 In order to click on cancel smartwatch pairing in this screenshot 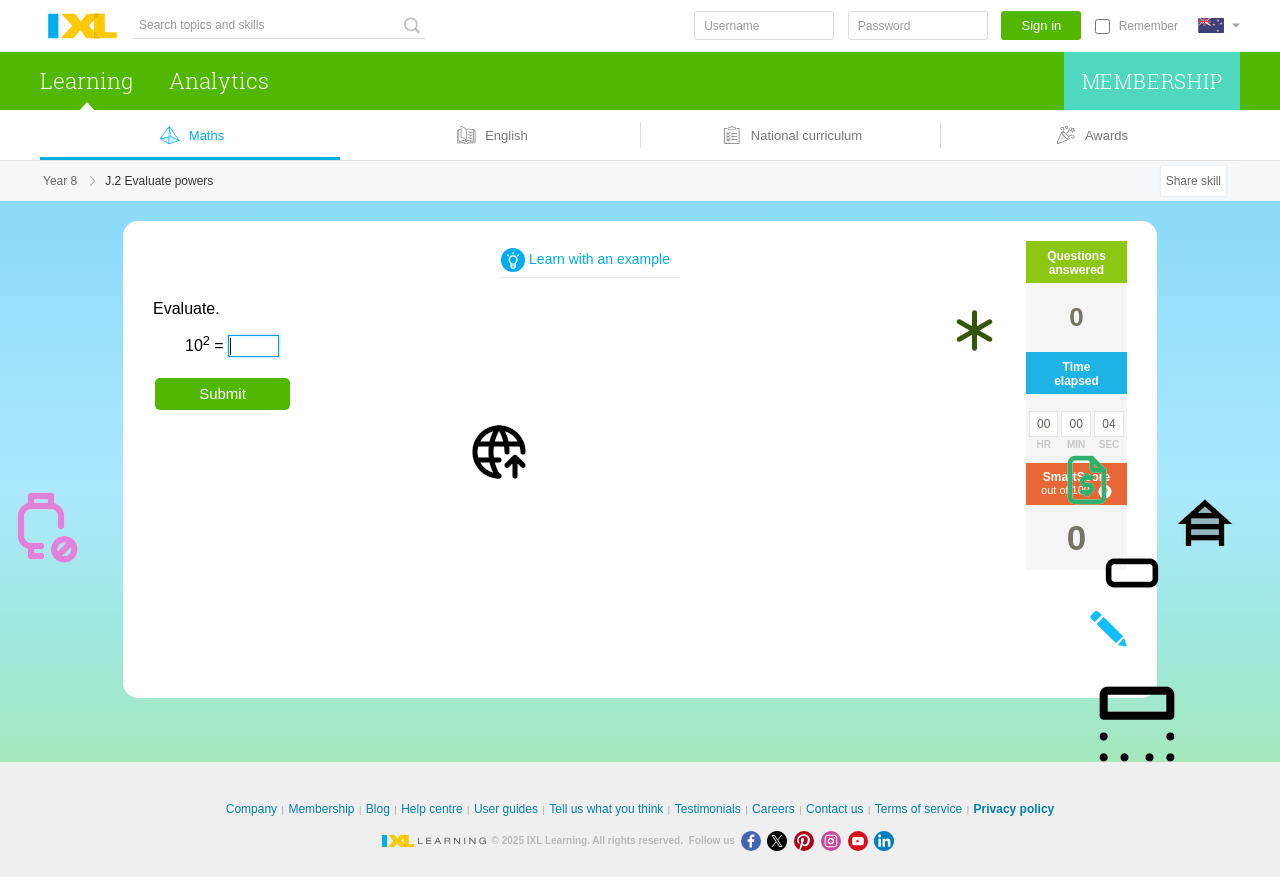, I will do `click(41, 526)`.